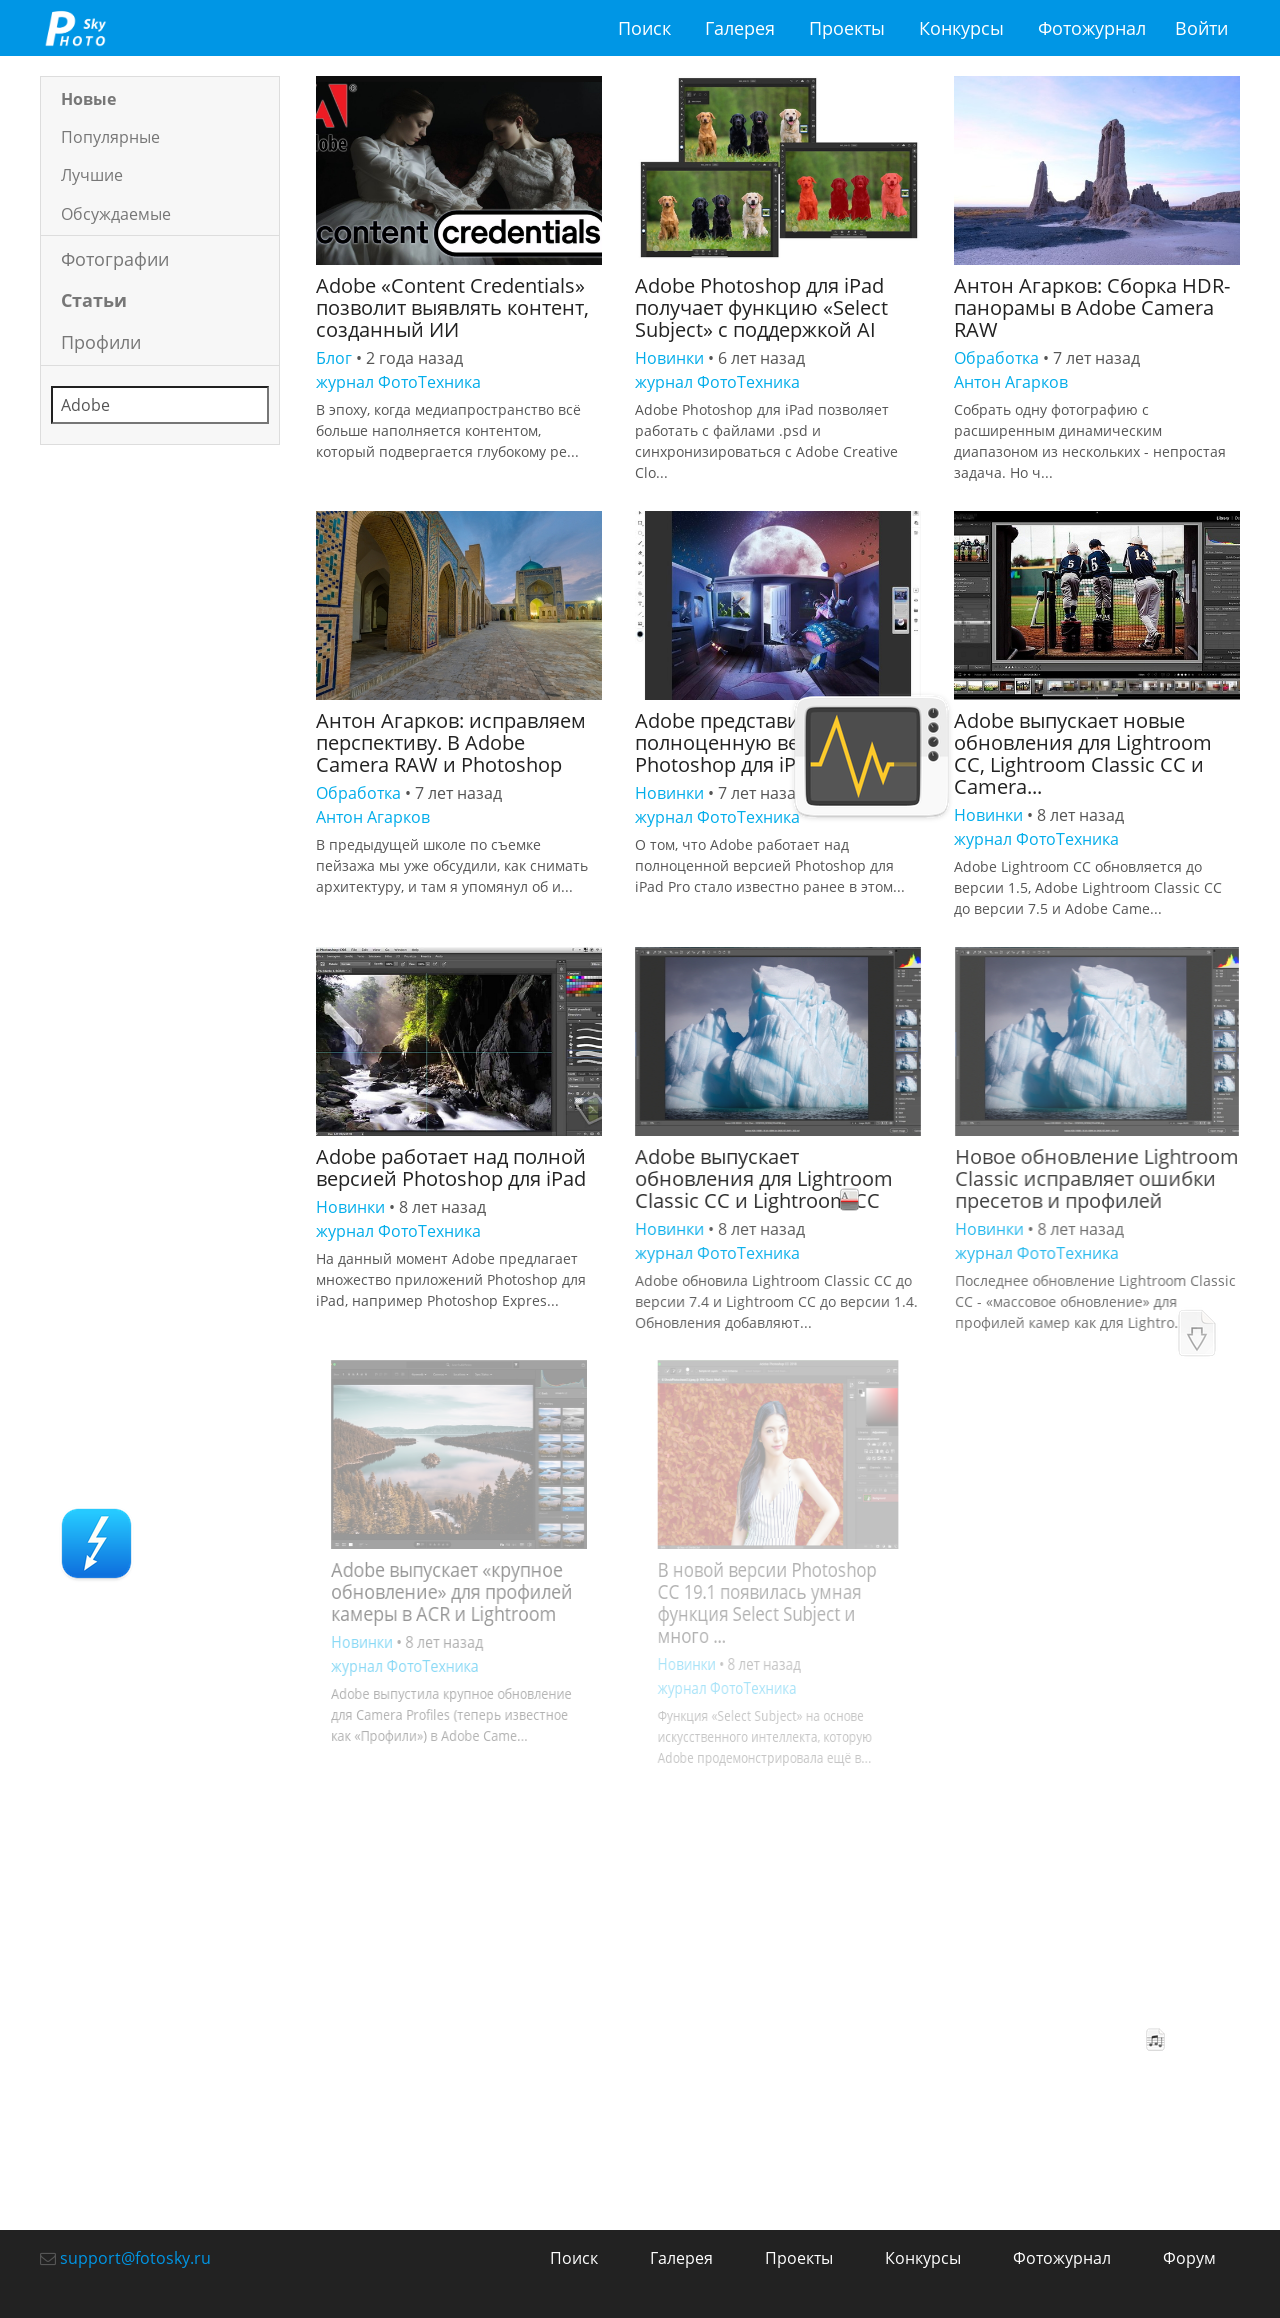 The width and height of the screenshot is (1280, 2318). Describe the element at coordinates (849, 1199) in the screenshot. I see `open document scanner application` at that location.